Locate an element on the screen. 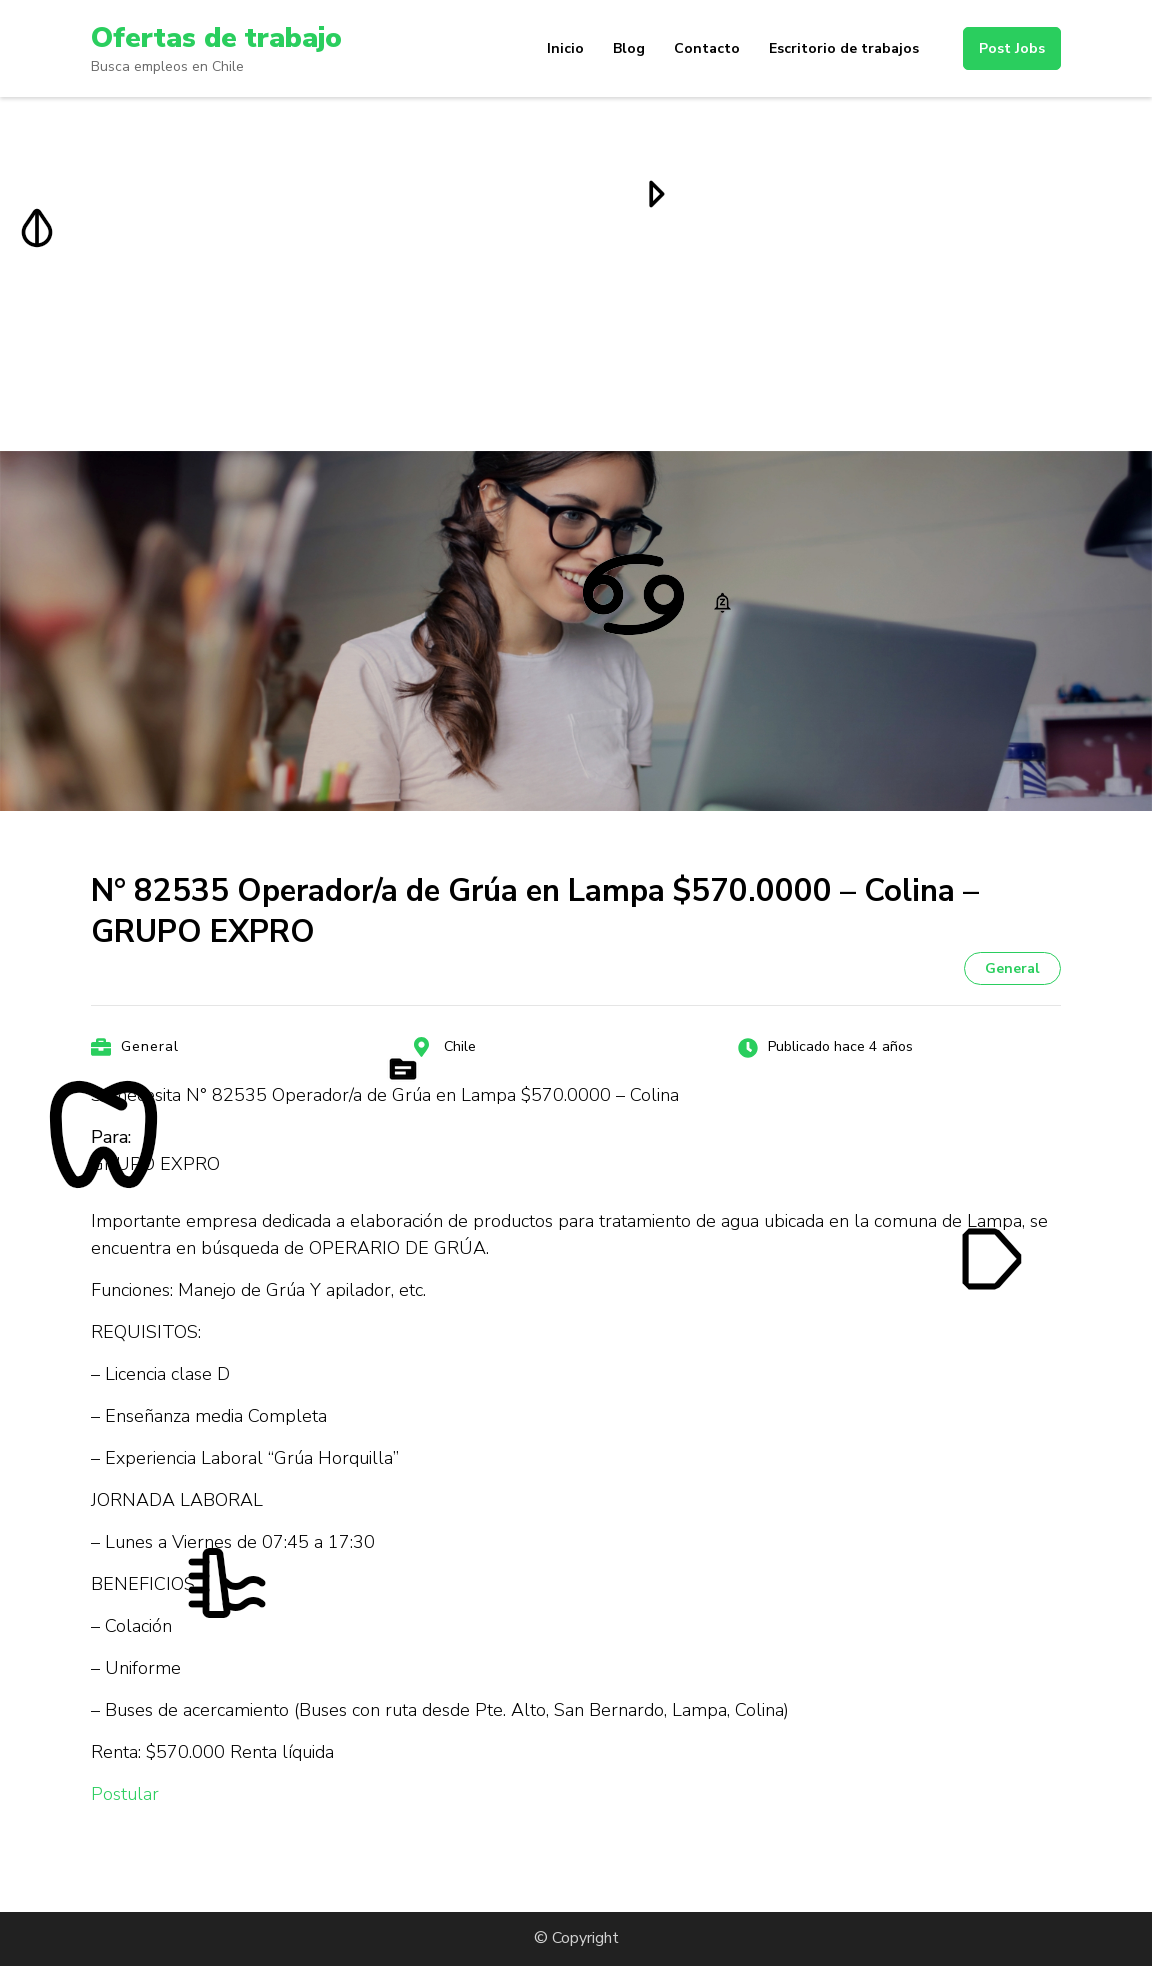 Image resolution: width=1152 pixels, height=1966 pixels. notifications are currently snoozed is located at coordinates (722, 602).